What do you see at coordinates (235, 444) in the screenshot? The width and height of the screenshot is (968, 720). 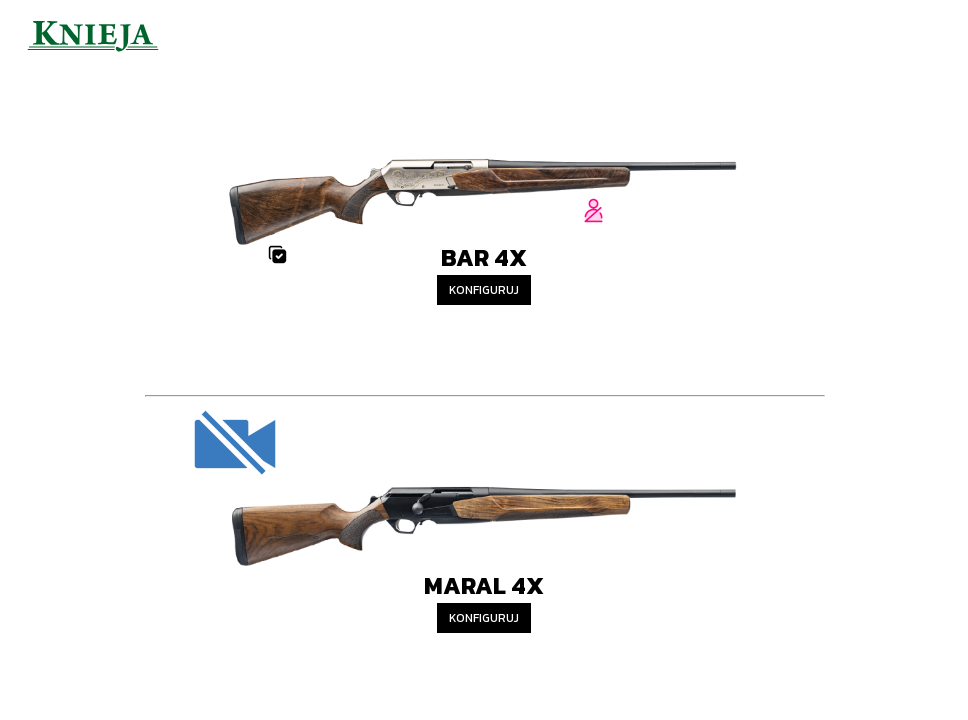 I see `turn off camera or disable video` at bounding box center [235, 444].